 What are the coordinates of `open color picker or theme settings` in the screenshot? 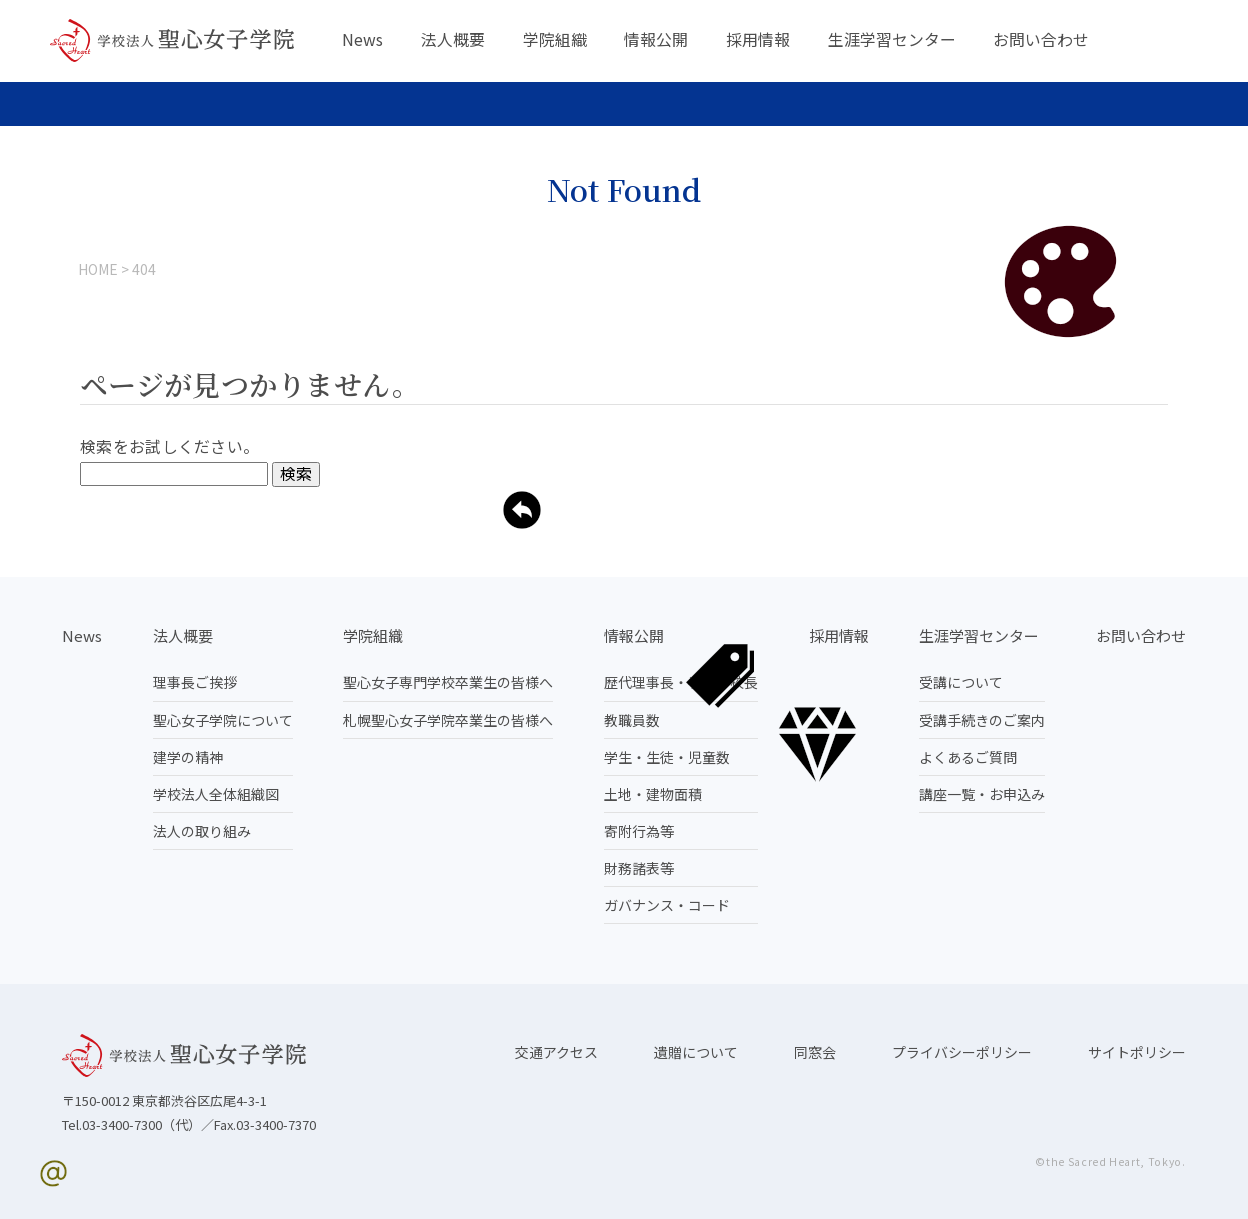 It's located at (1060, 281).